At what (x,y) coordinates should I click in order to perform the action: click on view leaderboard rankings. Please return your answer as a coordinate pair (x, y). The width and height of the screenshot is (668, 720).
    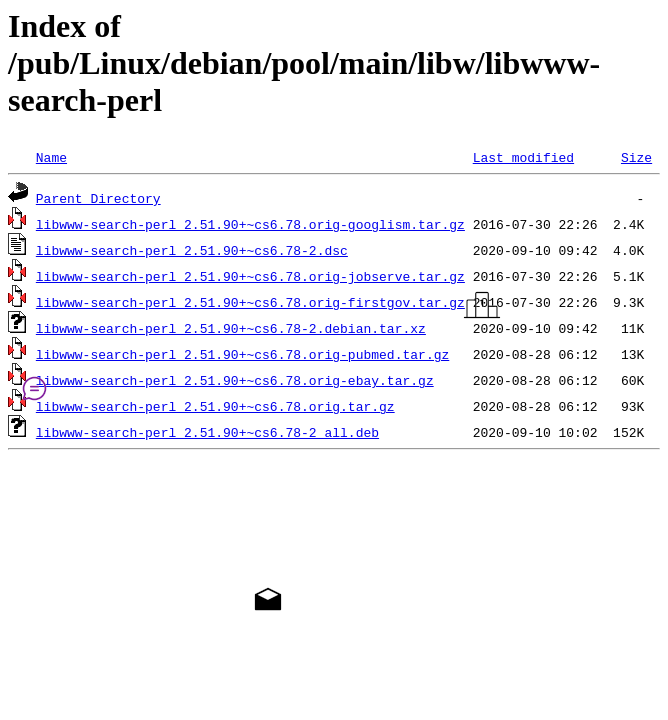
    Looking at the image, I should click on (482, 305).